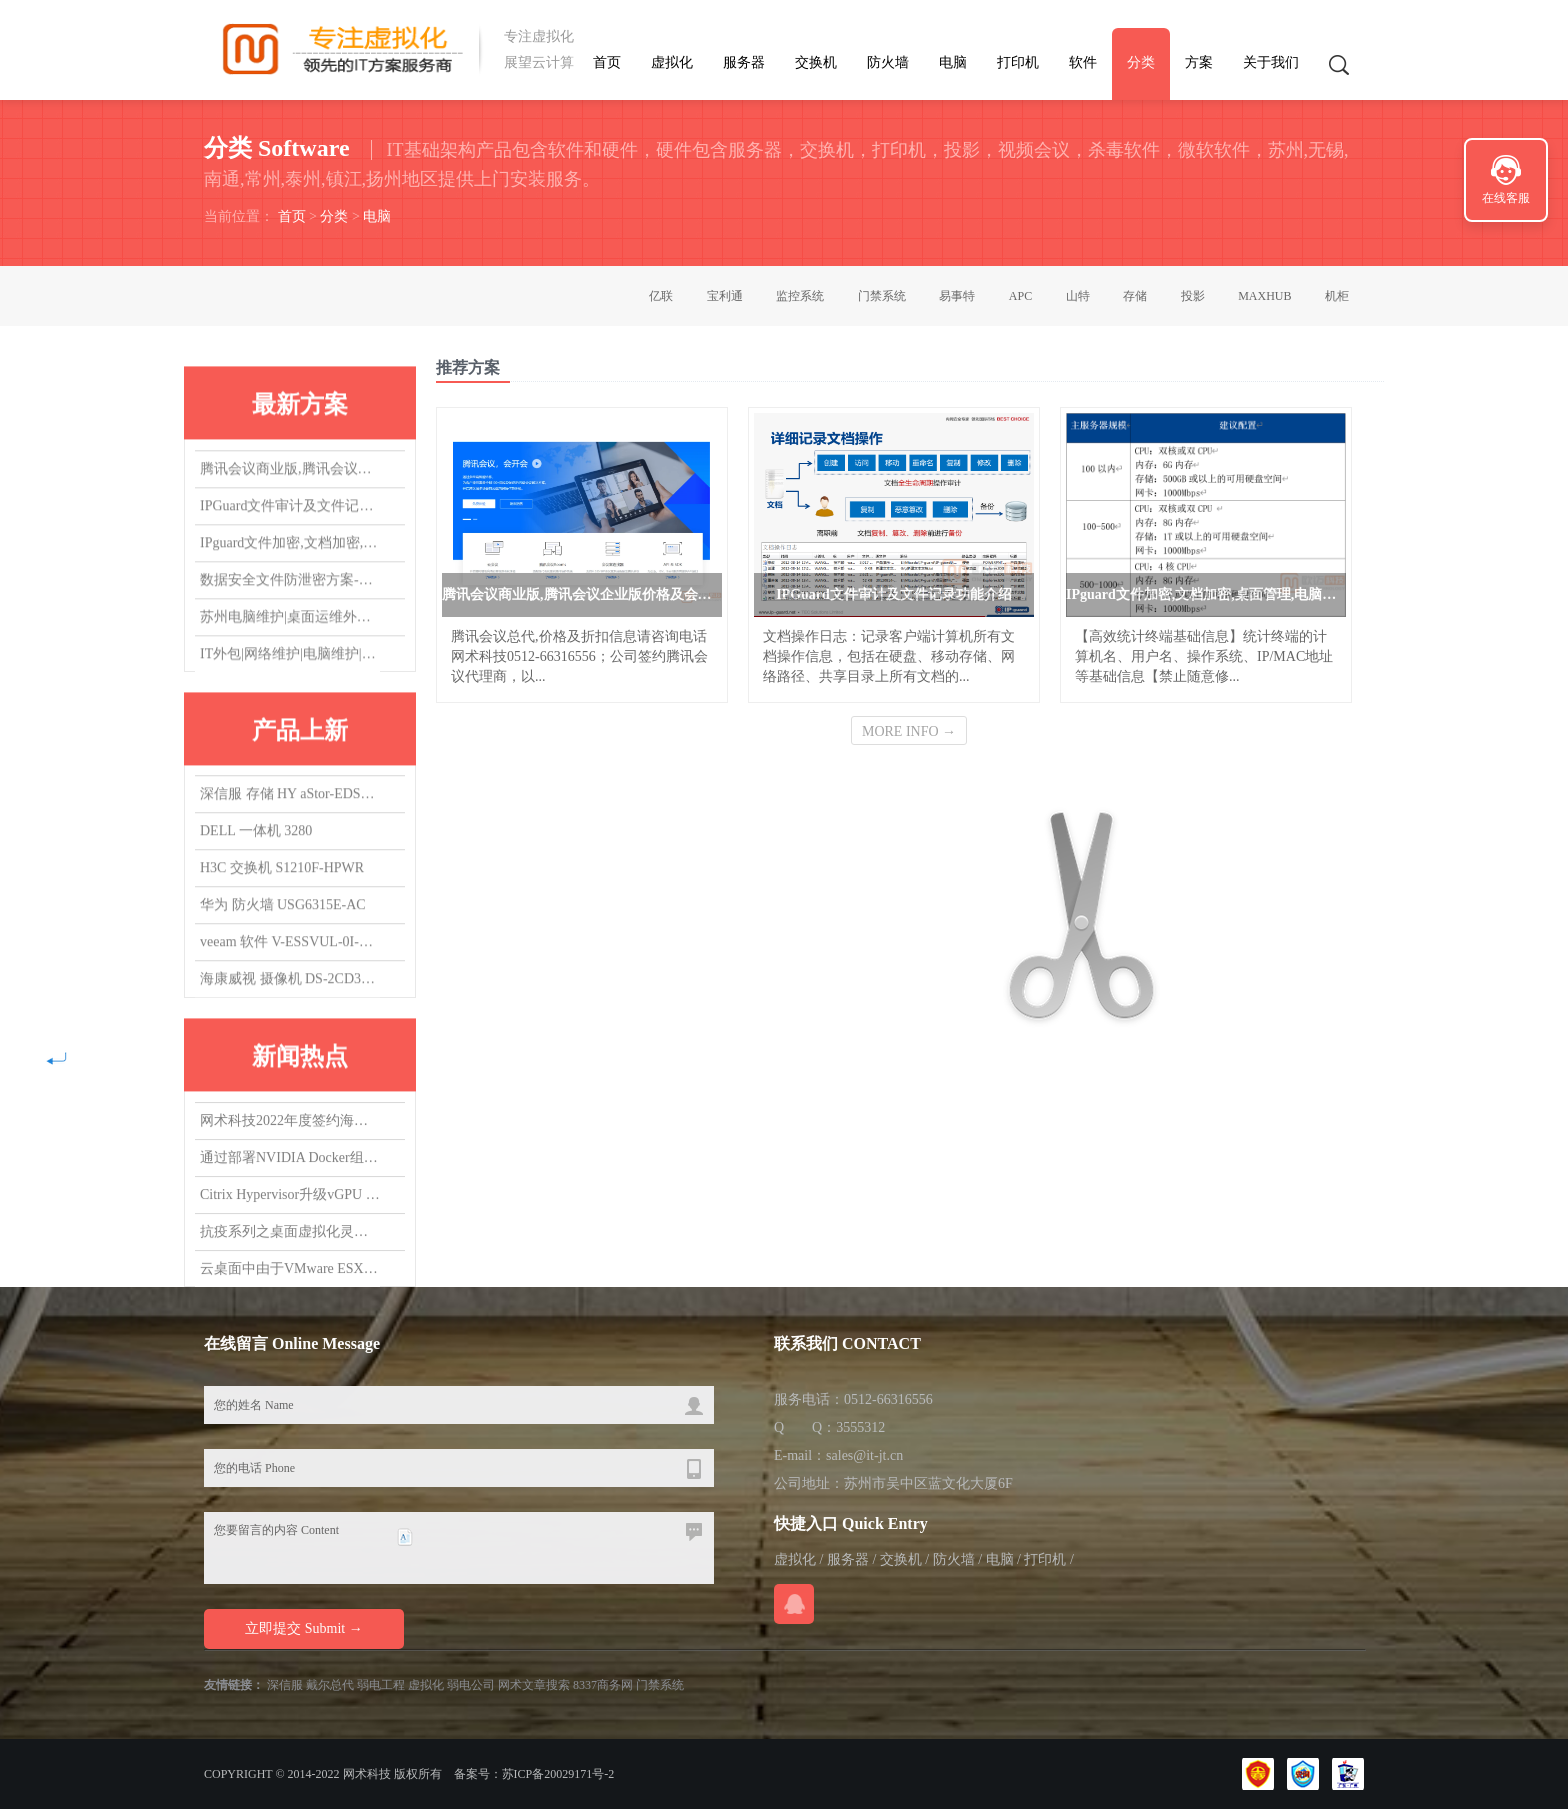 The width and height of the screenshot is (1568, 1809). Describe the element at coordinates (405, 1537) in the screenshot. I see `open a text document` at that location.